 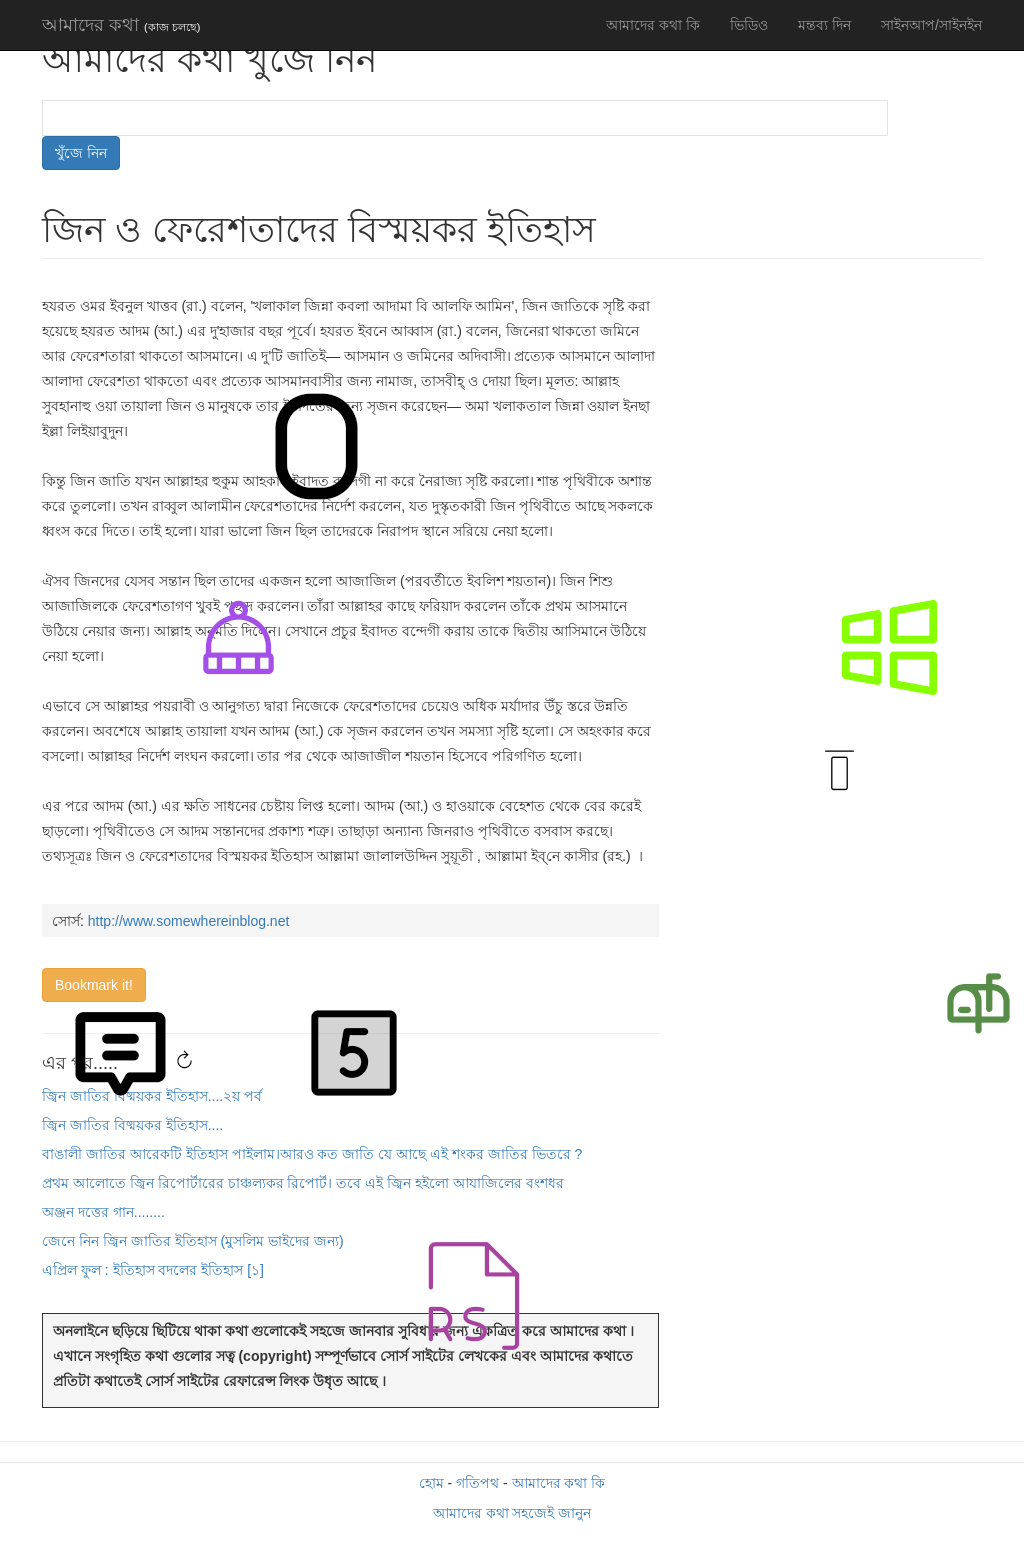 What do you see at coordinates (893, 647) in the screenshot?
I see `open the Windows start menu` at bounding box center [893, 647].